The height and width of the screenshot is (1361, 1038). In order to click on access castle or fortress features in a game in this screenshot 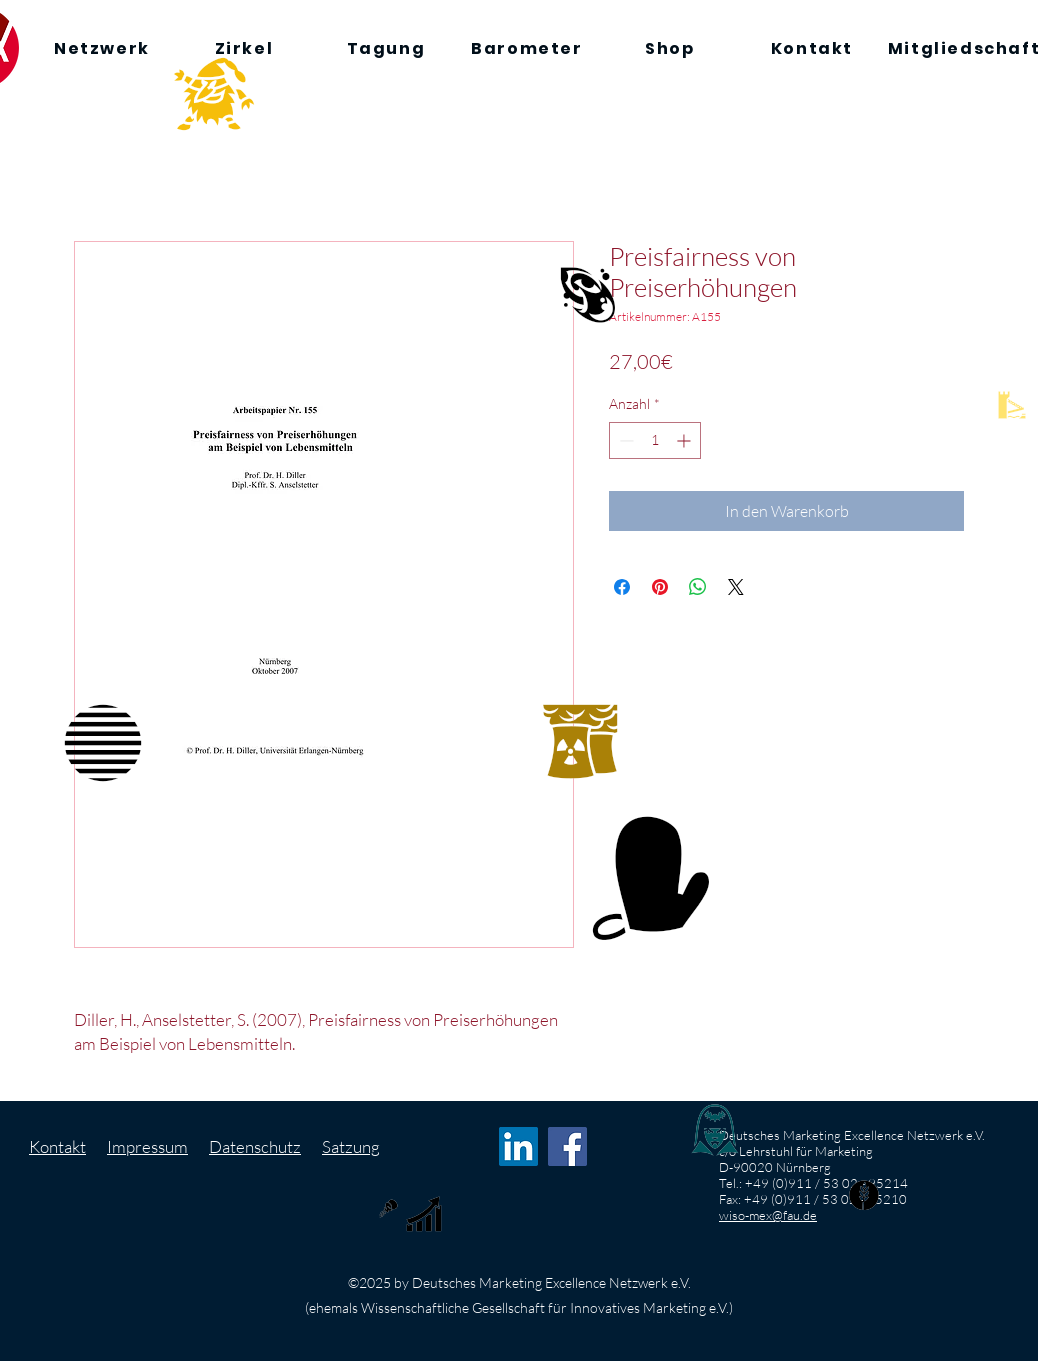, I will do `click(1012, 405)`.